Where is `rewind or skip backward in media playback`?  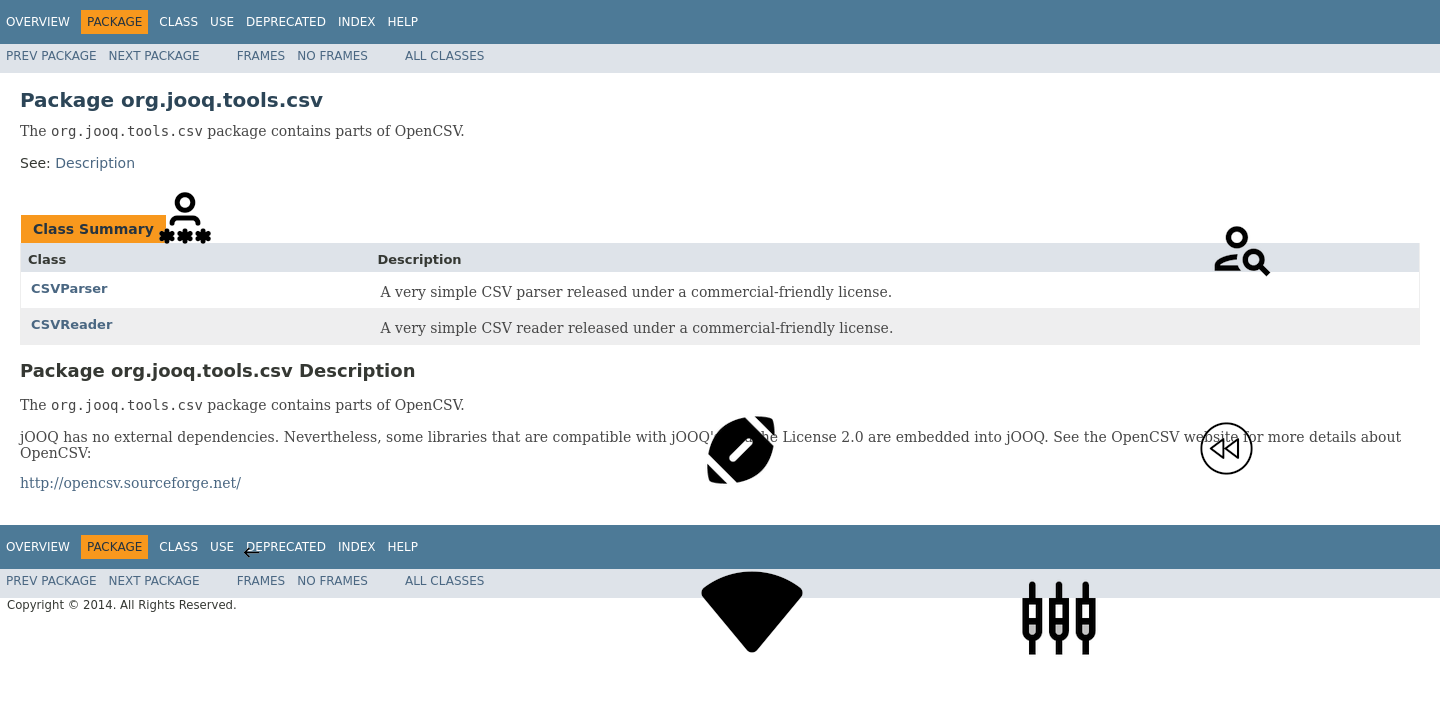 rewind or skip backward in media playback is located at coordinates (1226, 448).